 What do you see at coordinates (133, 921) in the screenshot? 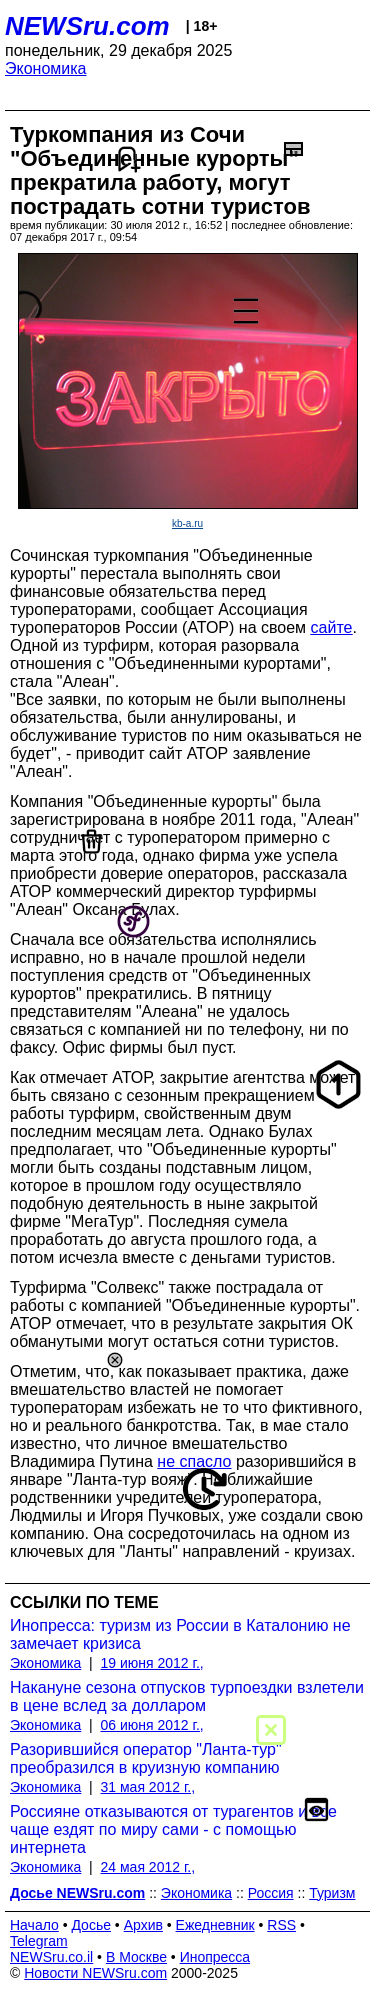
I see `symfony framework logo` at bounding box center [133, 921].